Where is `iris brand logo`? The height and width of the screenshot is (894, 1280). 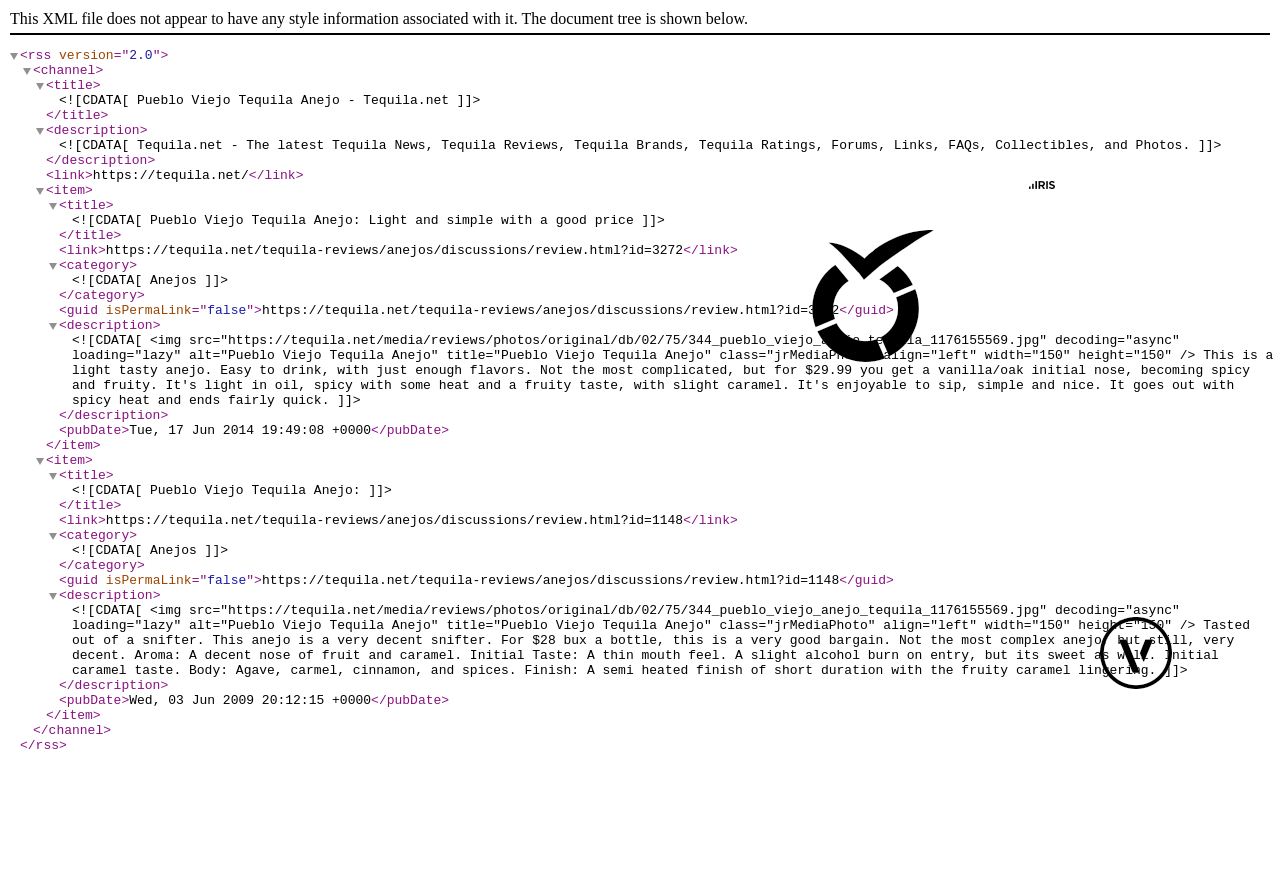 iris brand logo is located at coordinates (1042, 185).